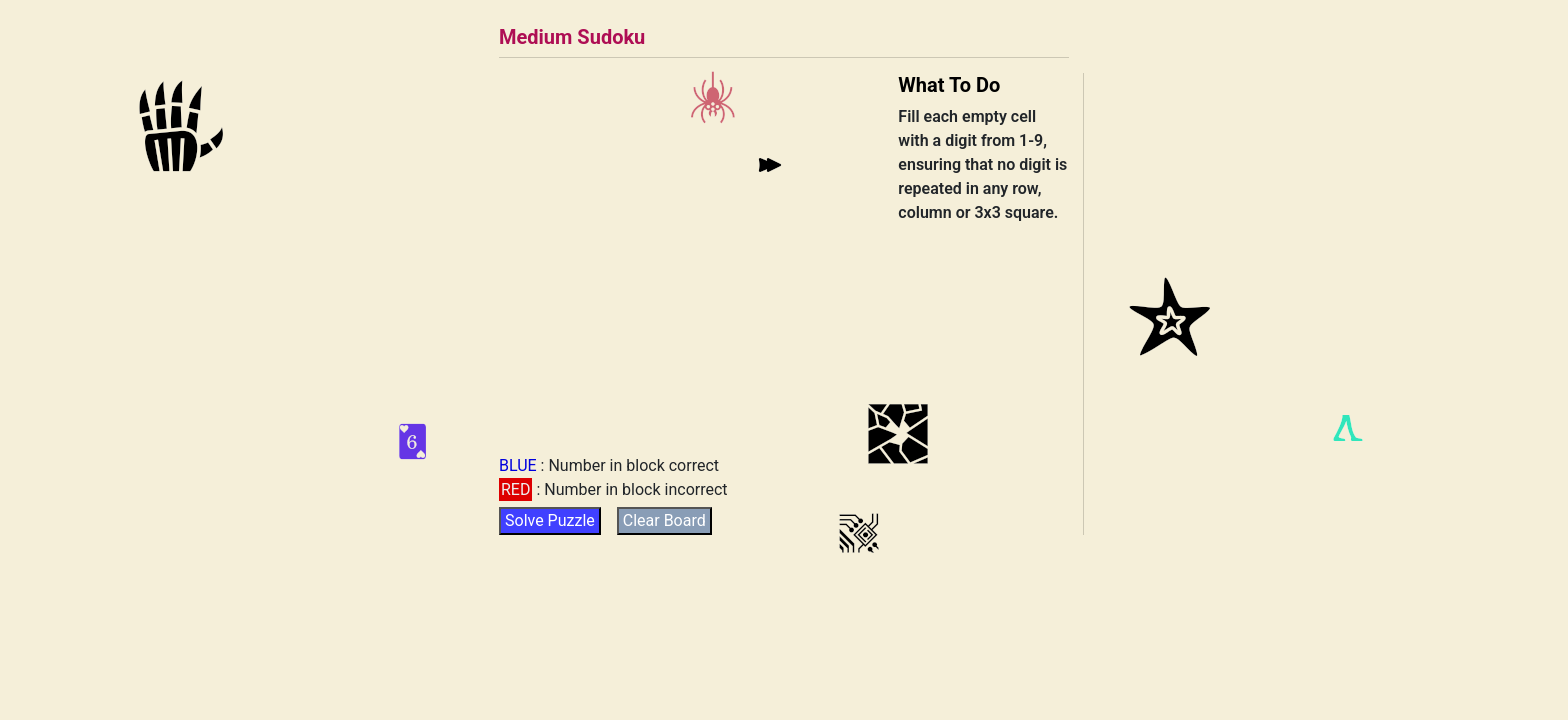 The height and width of the screenshot is (720, 1568). I want to click on robotic or mechanical hand ability in a game, so click(177, 126).